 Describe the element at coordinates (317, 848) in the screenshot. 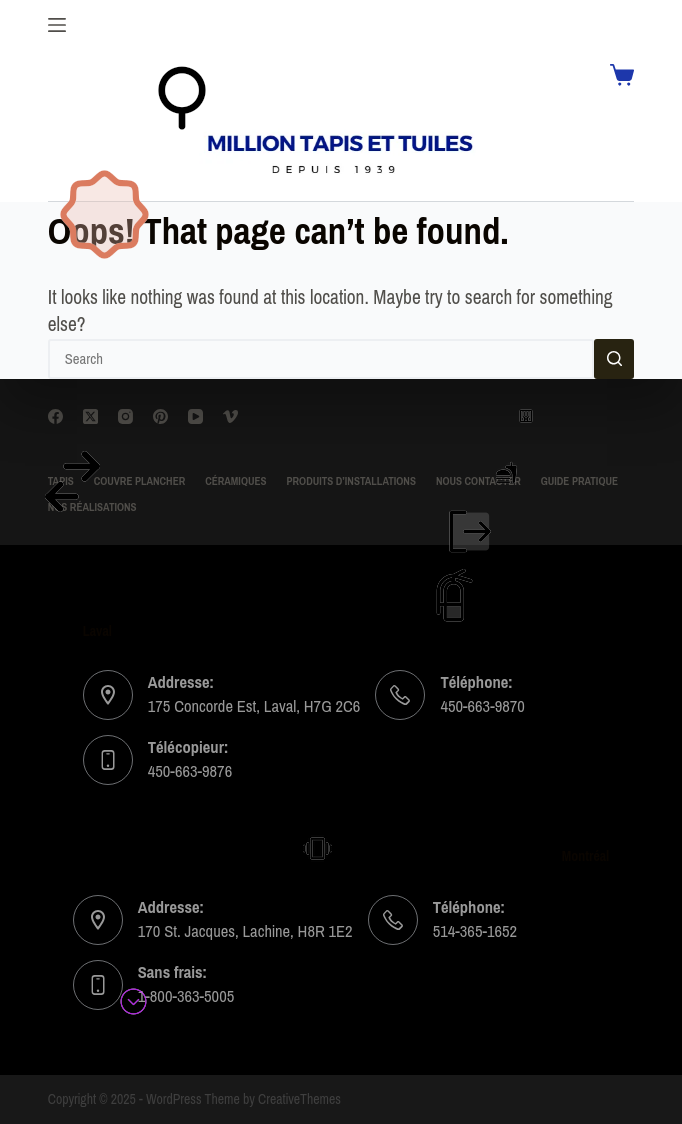

I see `enable vibration mode for notifications` at that location.